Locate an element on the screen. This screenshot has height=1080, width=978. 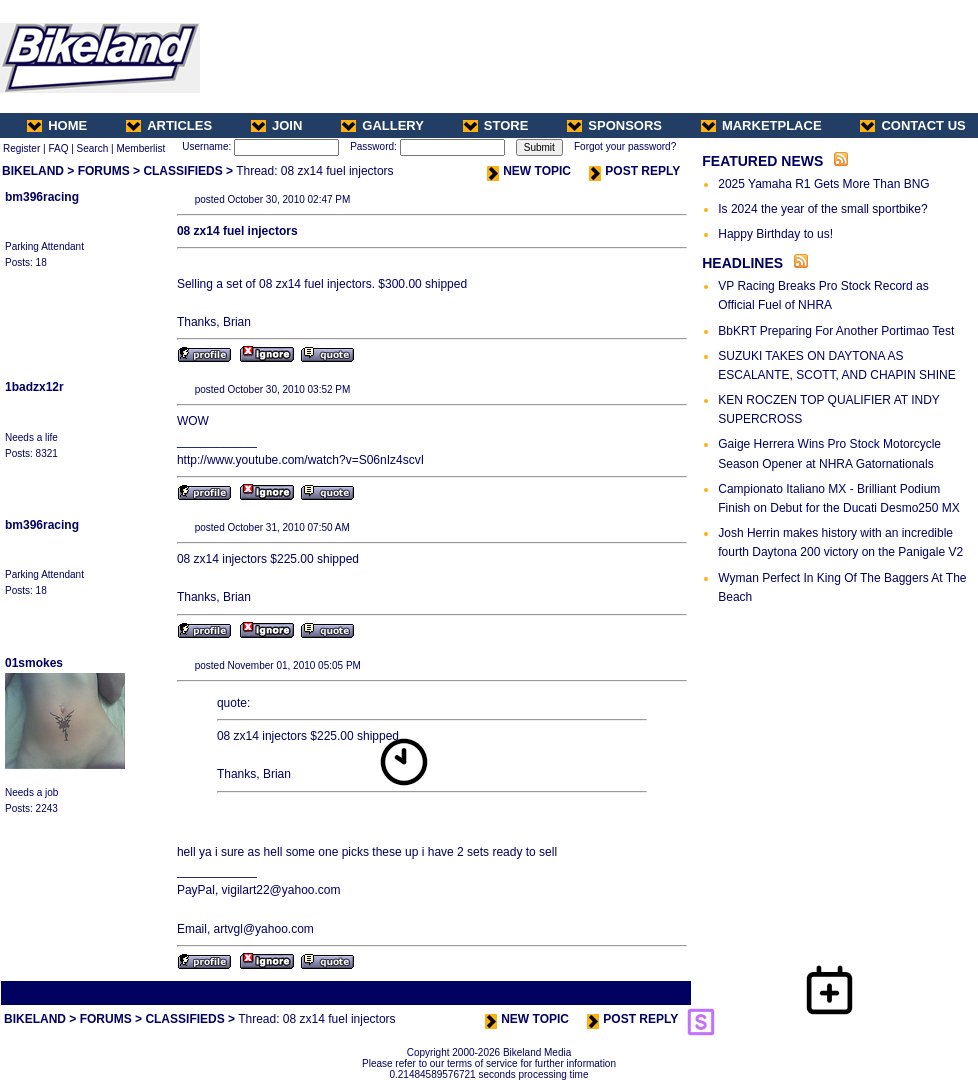
access Stripe payment settings is located at coordinates (701, 1022).